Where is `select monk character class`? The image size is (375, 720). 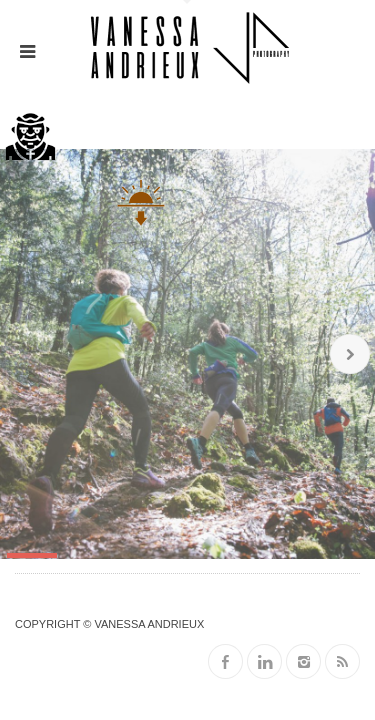
select monk character class is located at coordinates (30, 135).